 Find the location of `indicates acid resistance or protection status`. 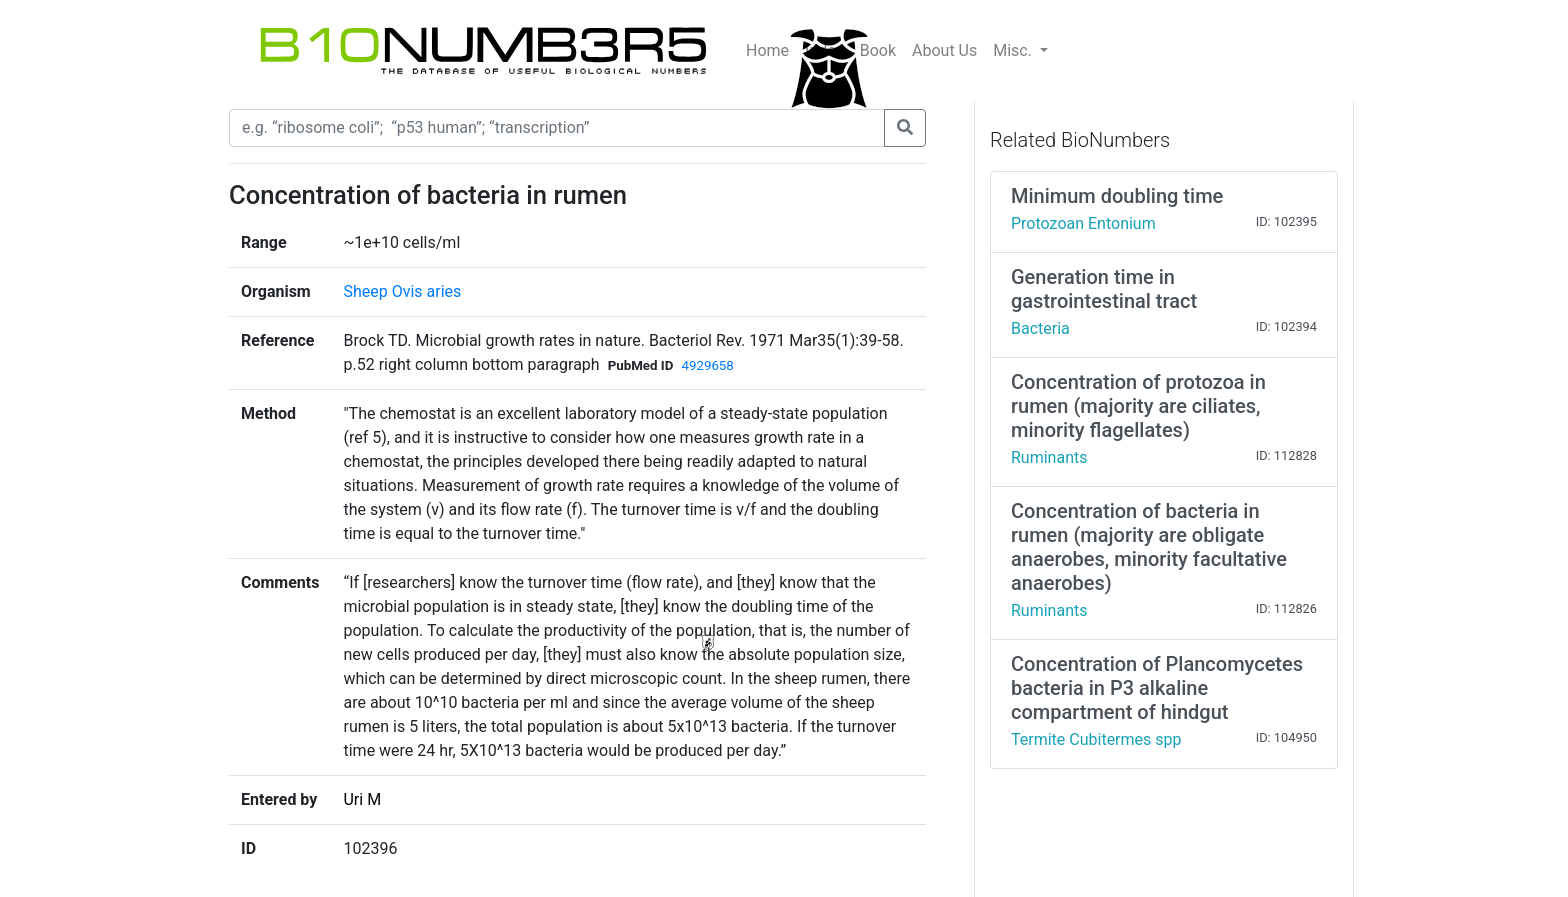

indicates acid resistance or protection status is located at coordinates (708, 643).